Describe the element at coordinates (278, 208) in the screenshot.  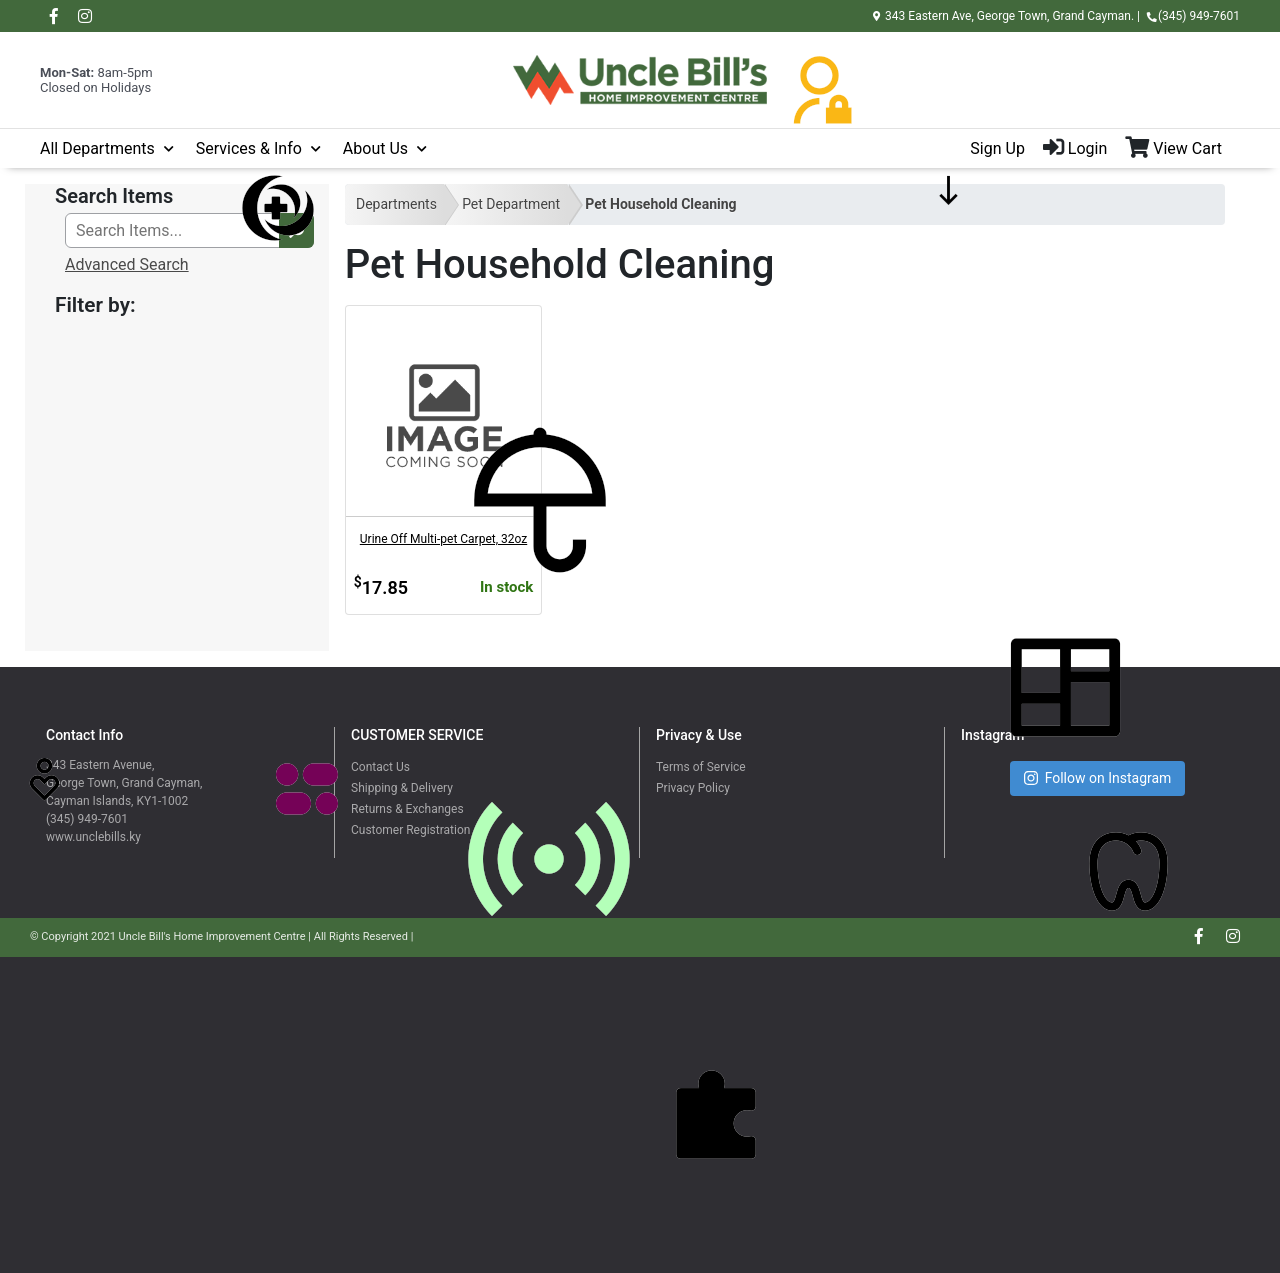
I see `medrt brand logo` at that location.